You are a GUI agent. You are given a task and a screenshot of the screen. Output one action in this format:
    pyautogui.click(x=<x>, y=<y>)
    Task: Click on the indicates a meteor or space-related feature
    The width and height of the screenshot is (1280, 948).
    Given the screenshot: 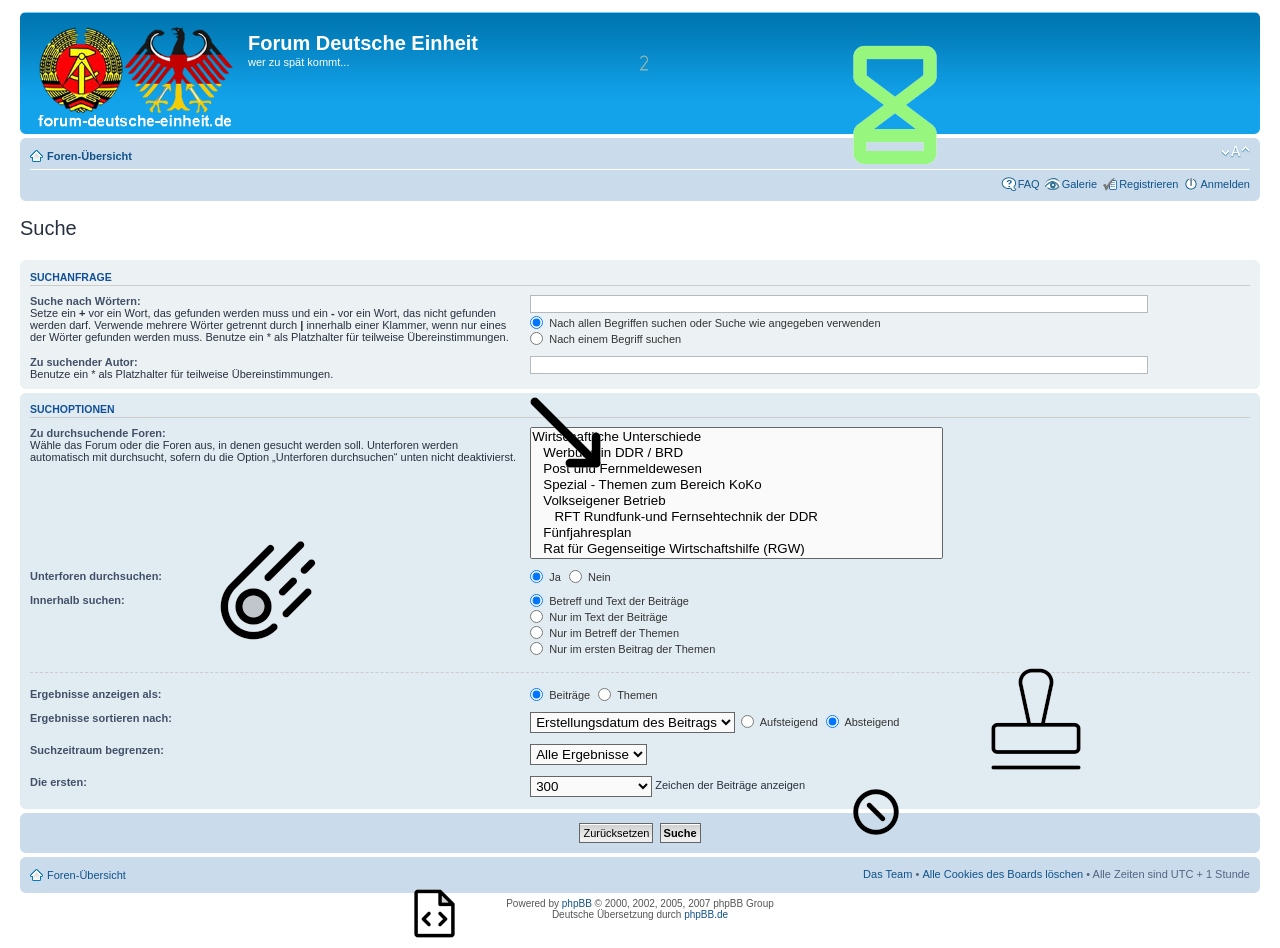 What is the action you would take?
    pyautogui.click(x=268, y=592)
    